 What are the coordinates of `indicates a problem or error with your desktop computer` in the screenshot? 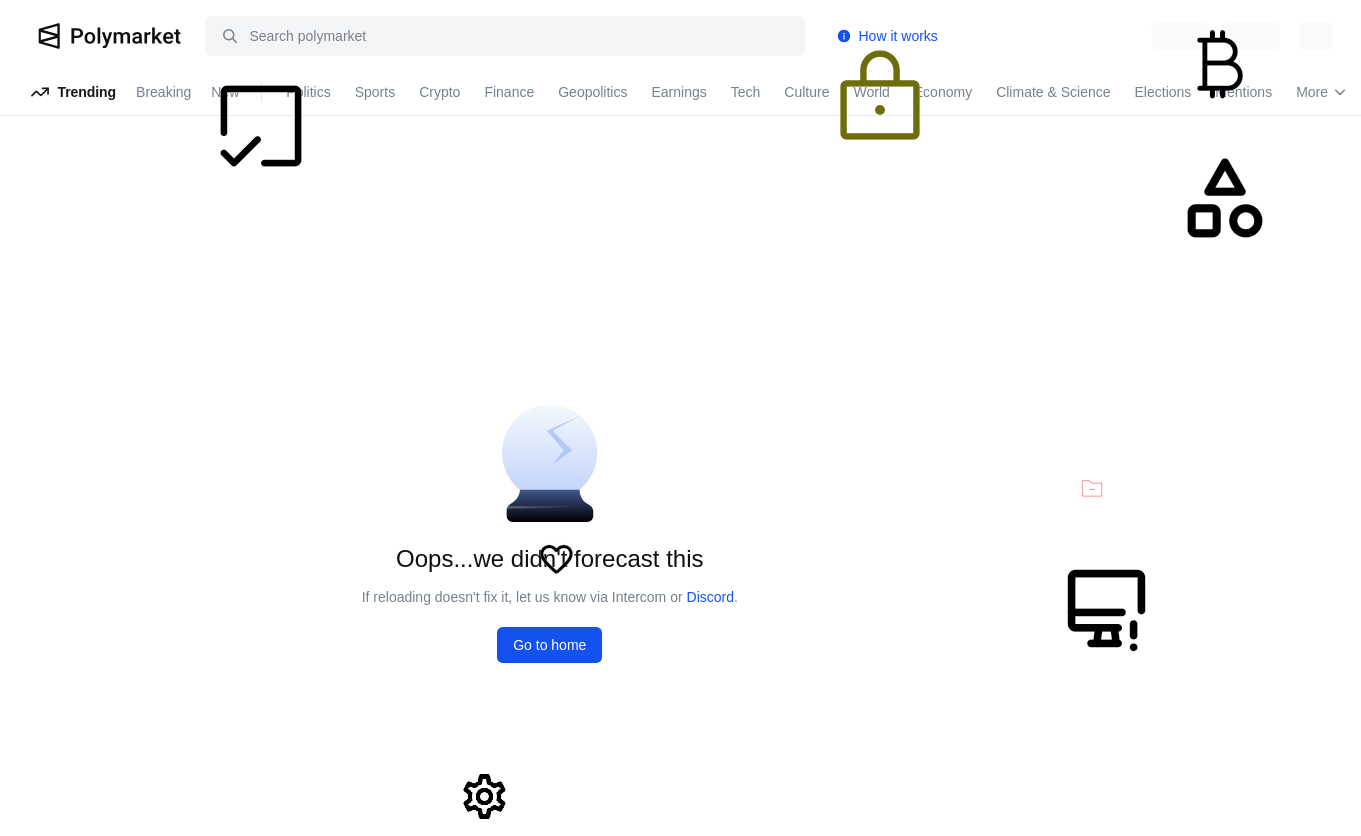 It's located at (1106, 608).